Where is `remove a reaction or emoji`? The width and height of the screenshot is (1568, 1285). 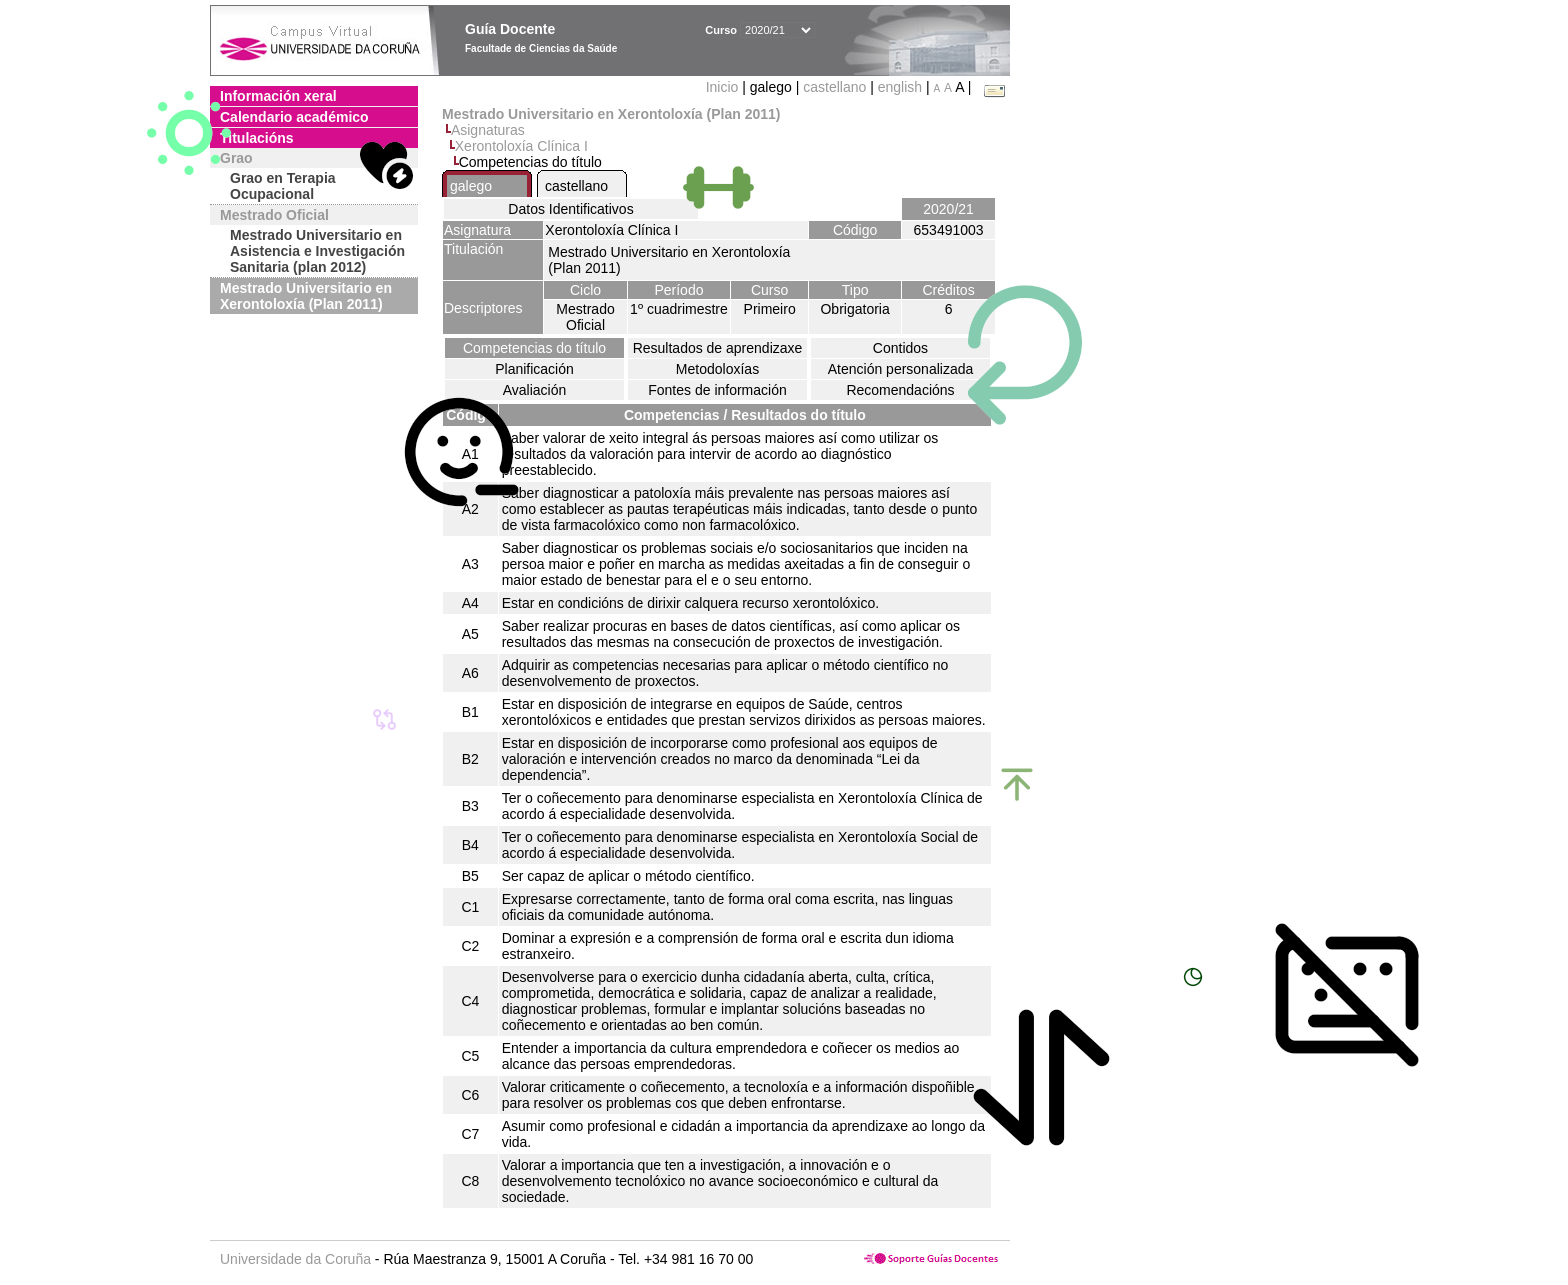
remove a reaction or emoji is located at coordinates (459, 452).